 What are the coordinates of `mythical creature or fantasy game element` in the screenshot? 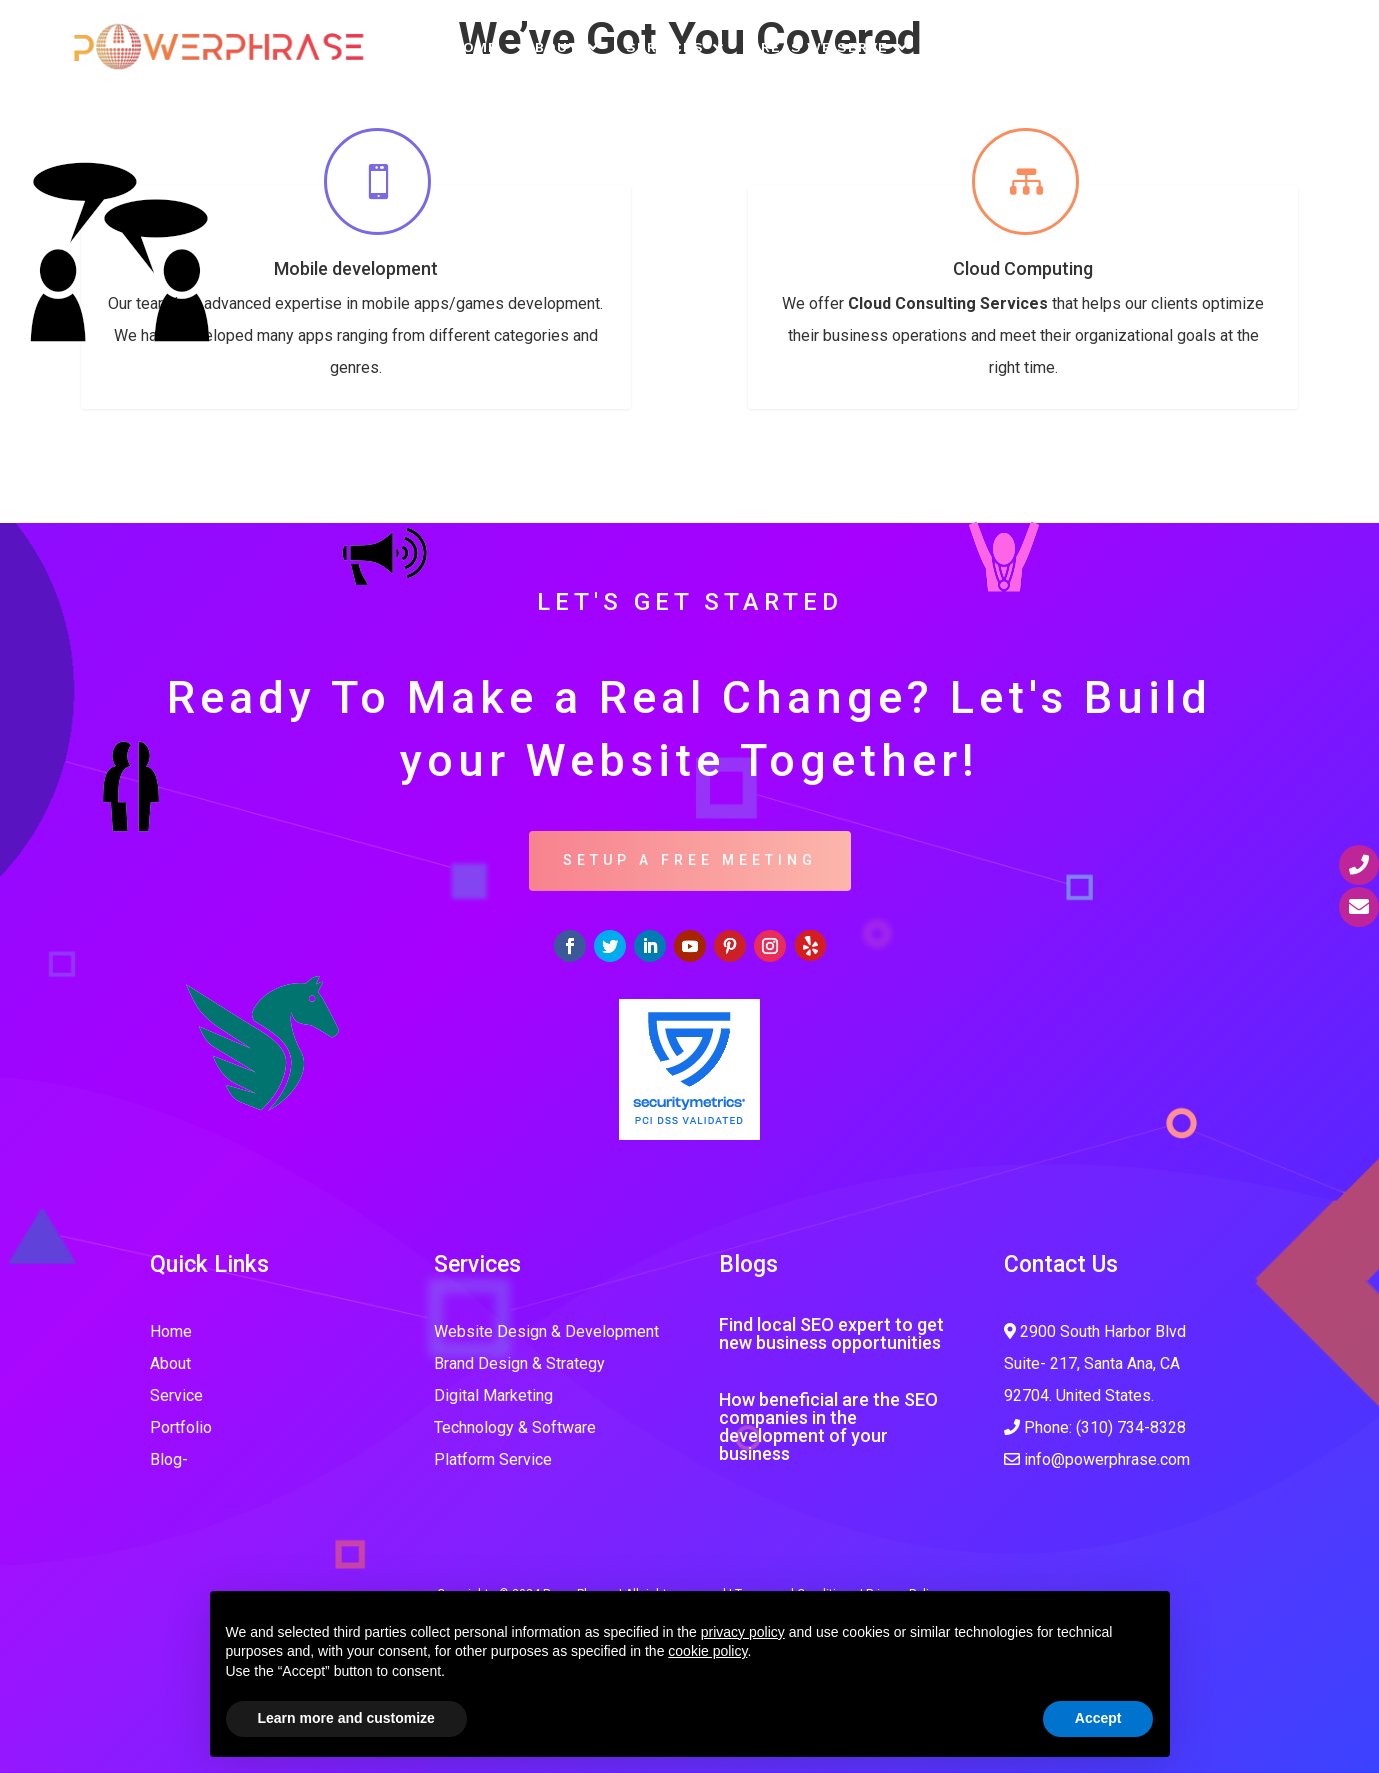 It's located at (262, 1043).